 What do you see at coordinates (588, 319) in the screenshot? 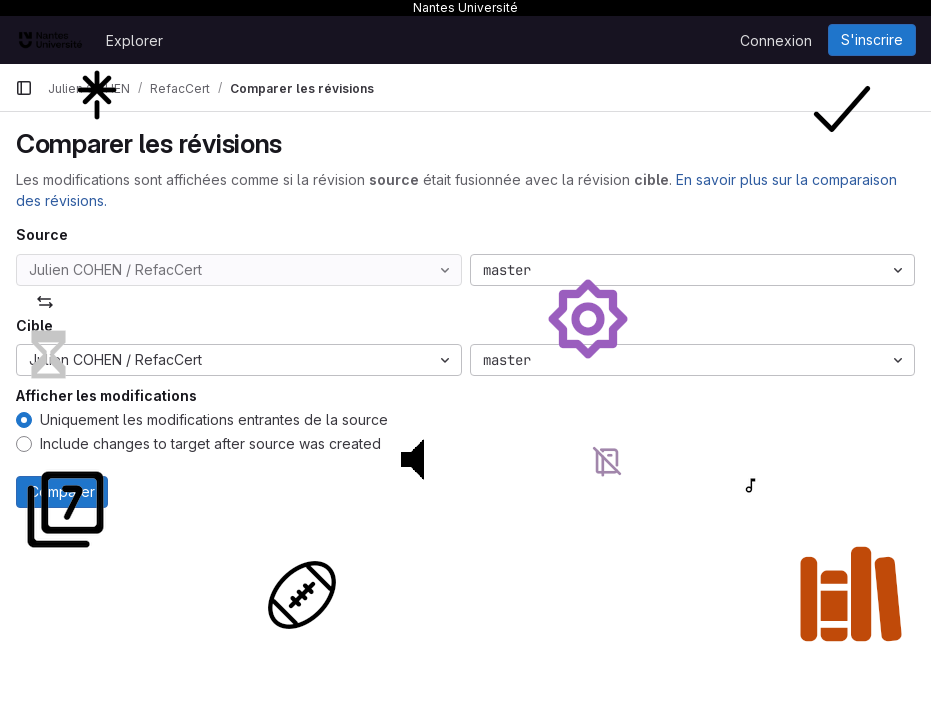
I see `adjust screen brightness settings` at bounding box center [588, 319].